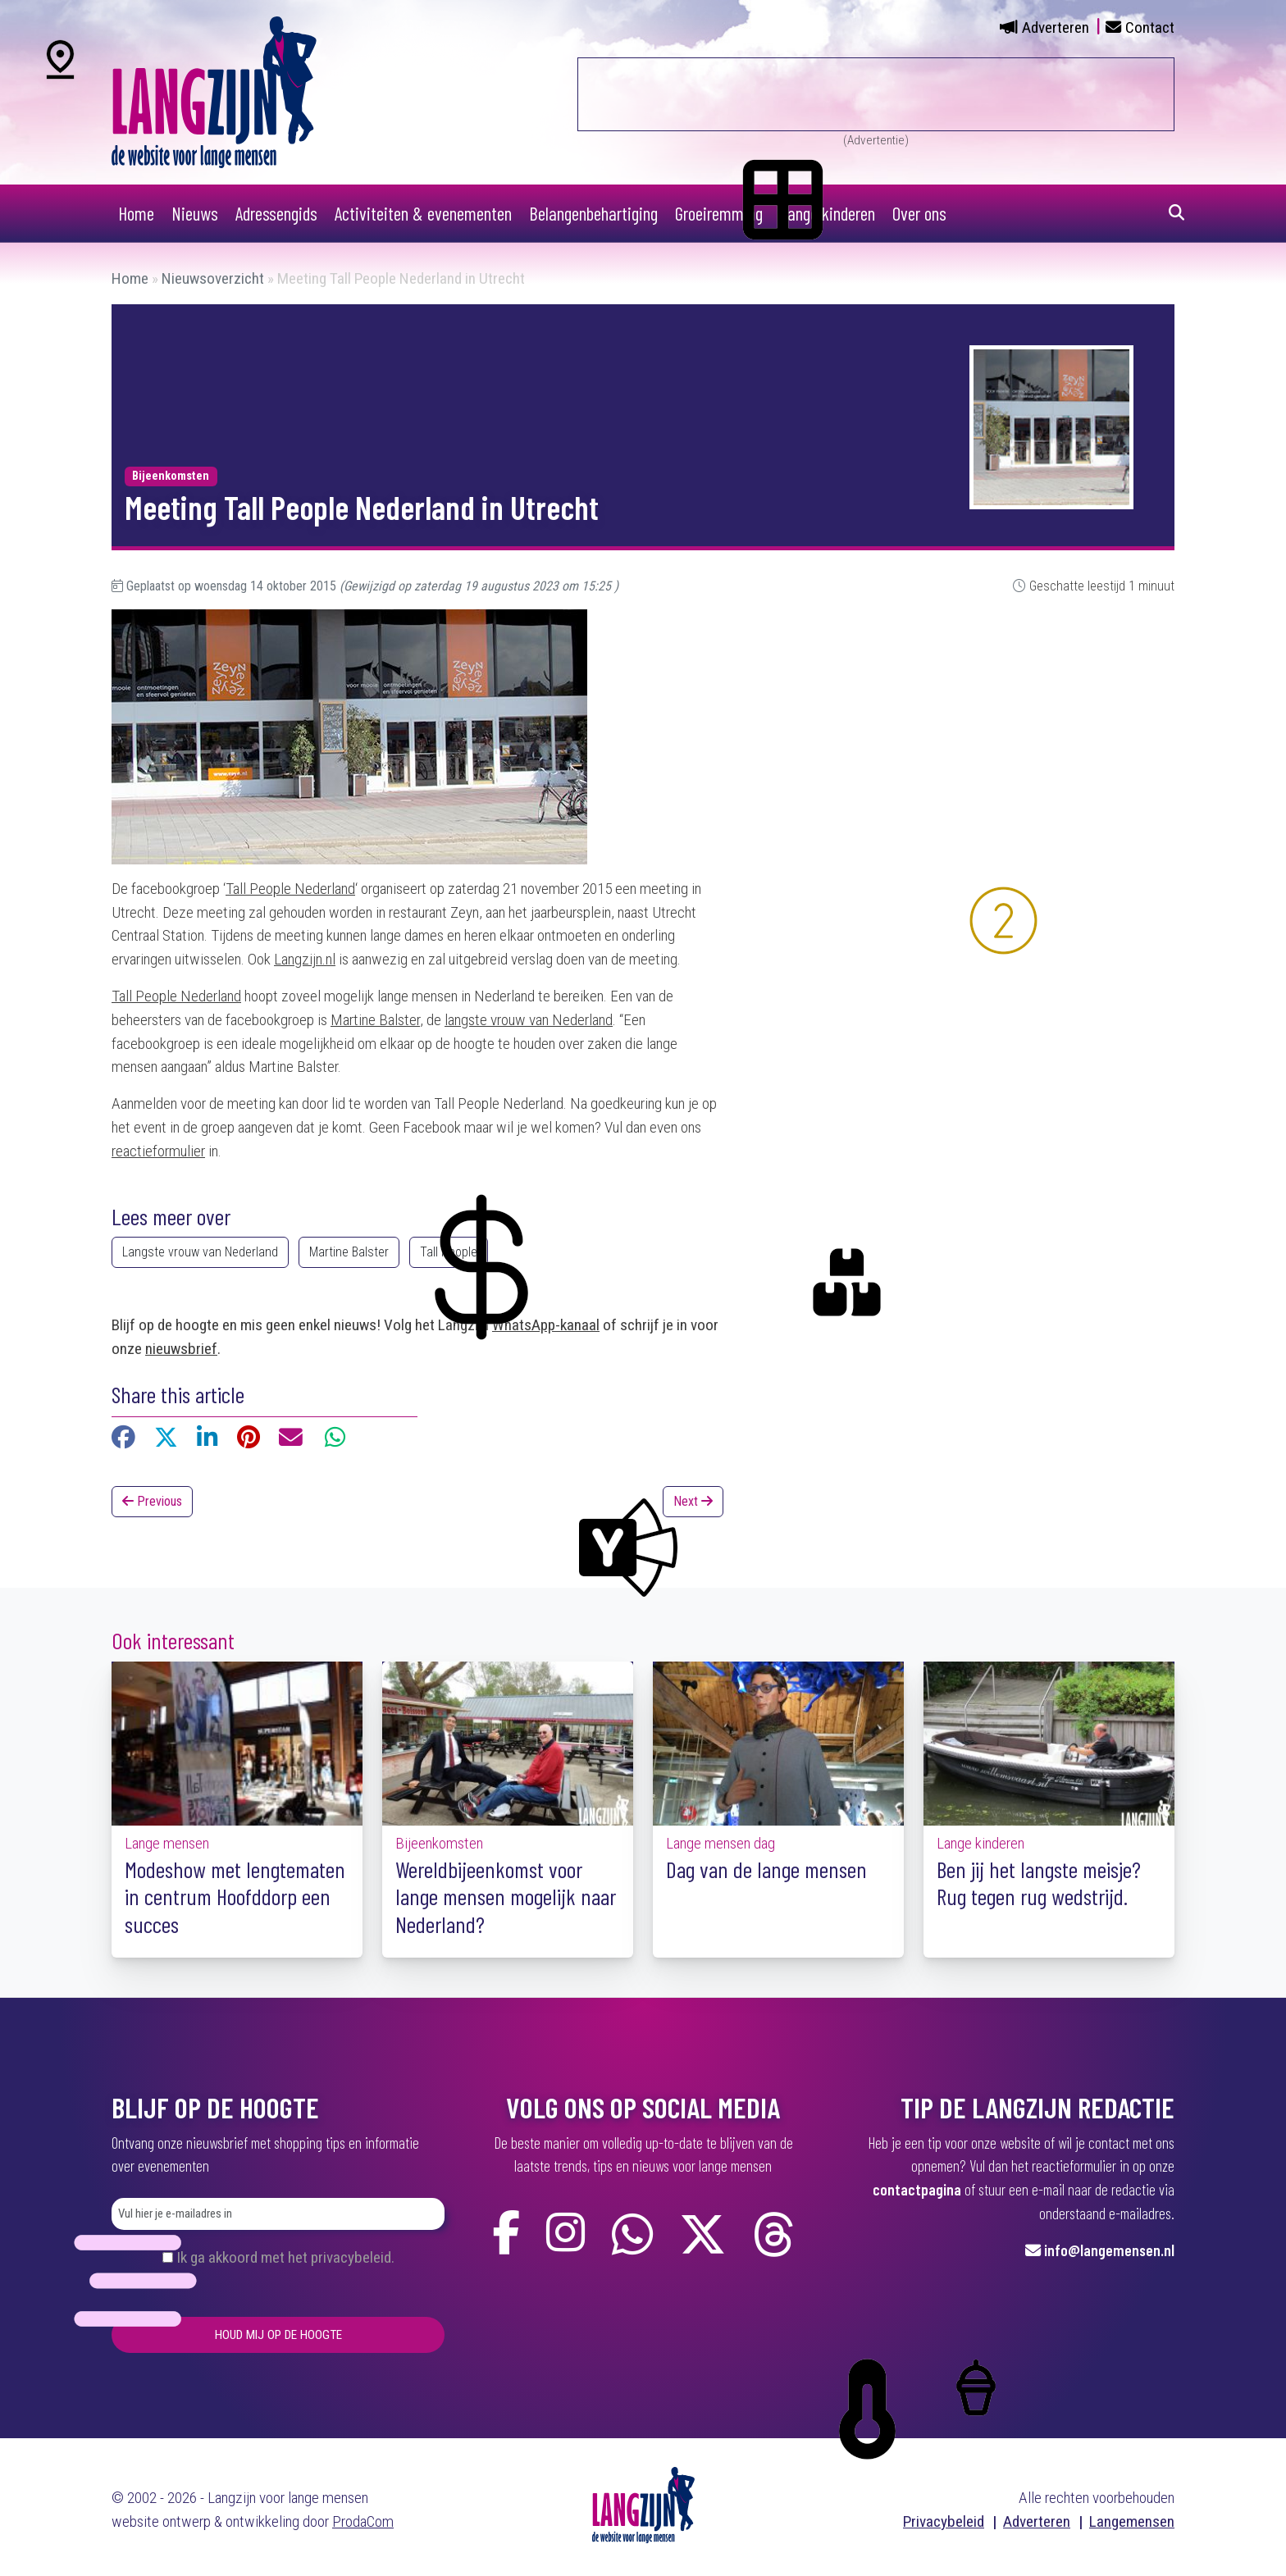  What do you see at coordinates (481, 1267) in the screenshot?
I see `view pricing or payment options` at bounding box center [481, 1267].